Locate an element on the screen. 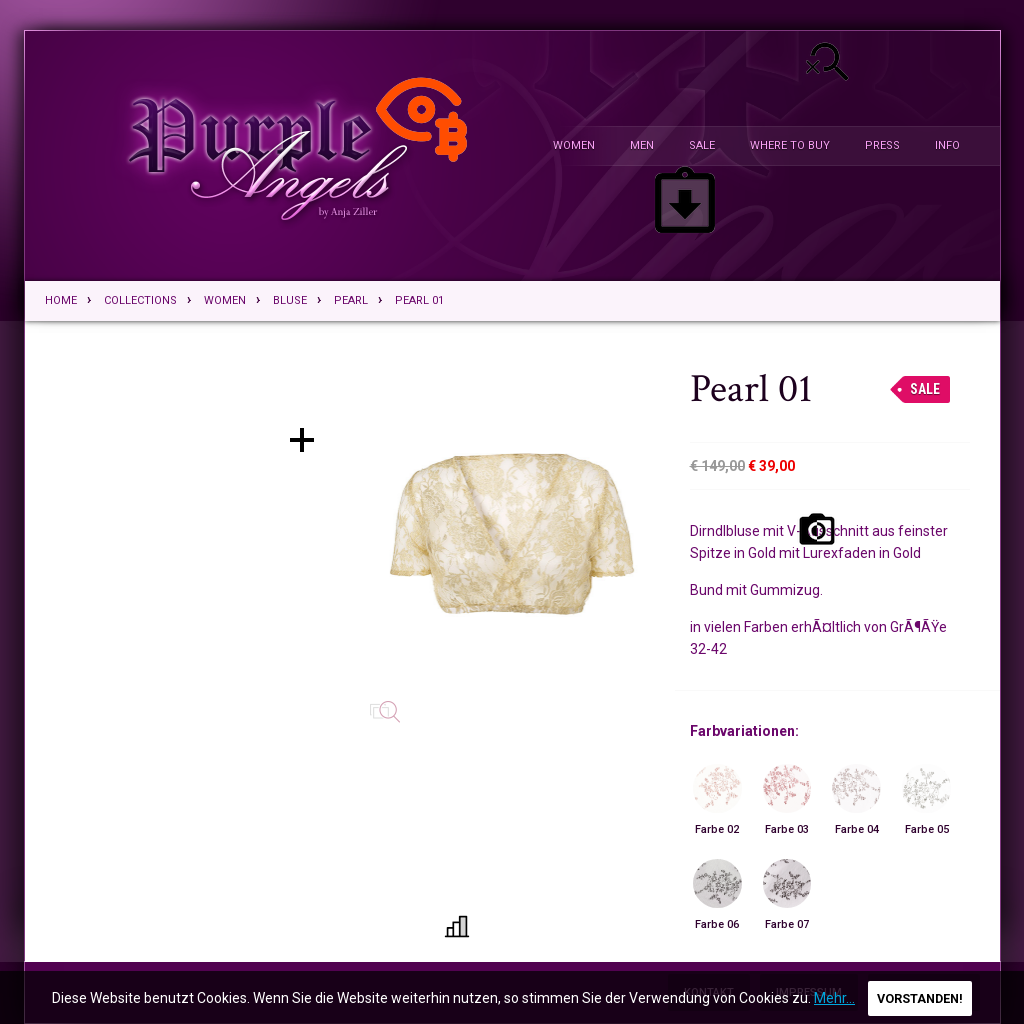  view bitcoin wallet balance is located at coordinates (421, 109).